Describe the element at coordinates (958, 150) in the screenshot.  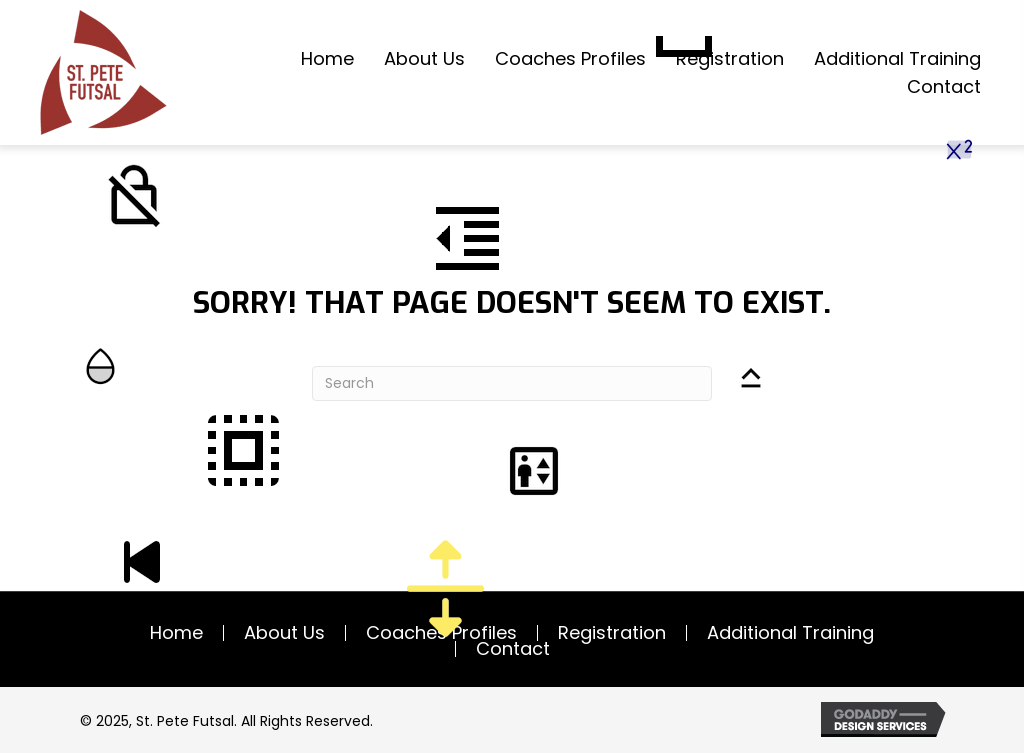
I see `format text as superscript` at that location.